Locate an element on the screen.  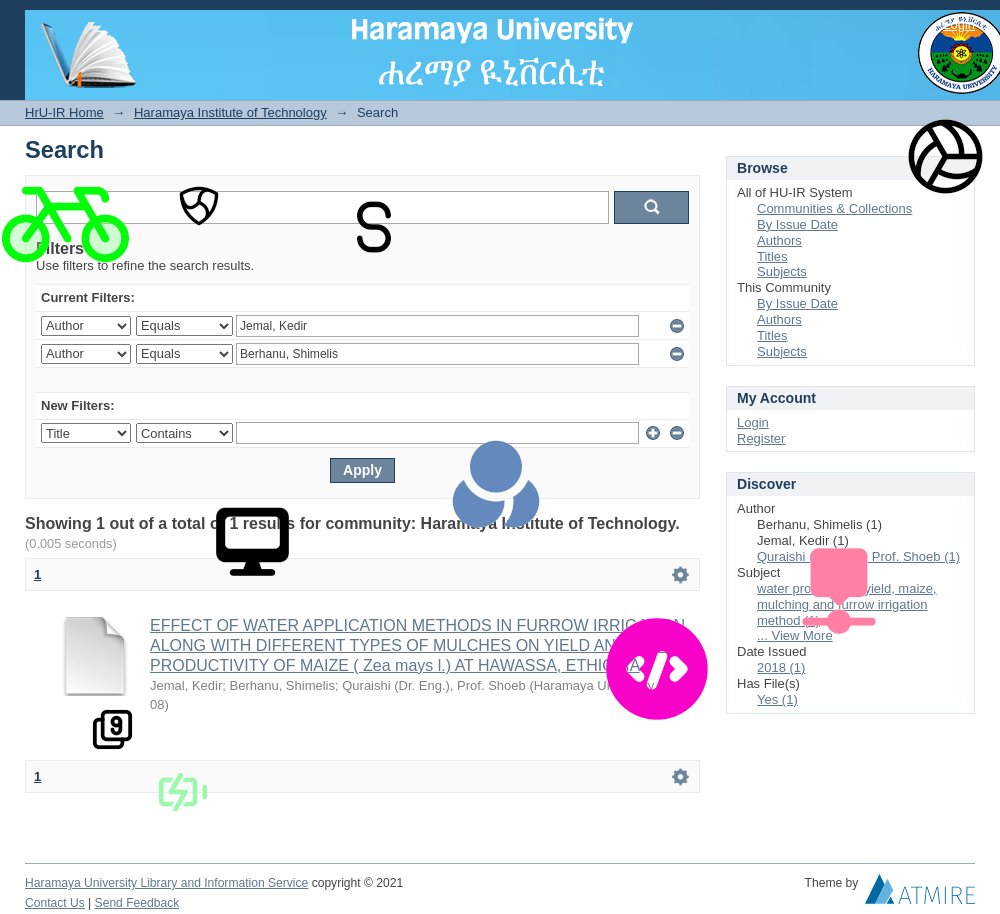
access volleyball or beach sports content is located at coordinates (945, 156).